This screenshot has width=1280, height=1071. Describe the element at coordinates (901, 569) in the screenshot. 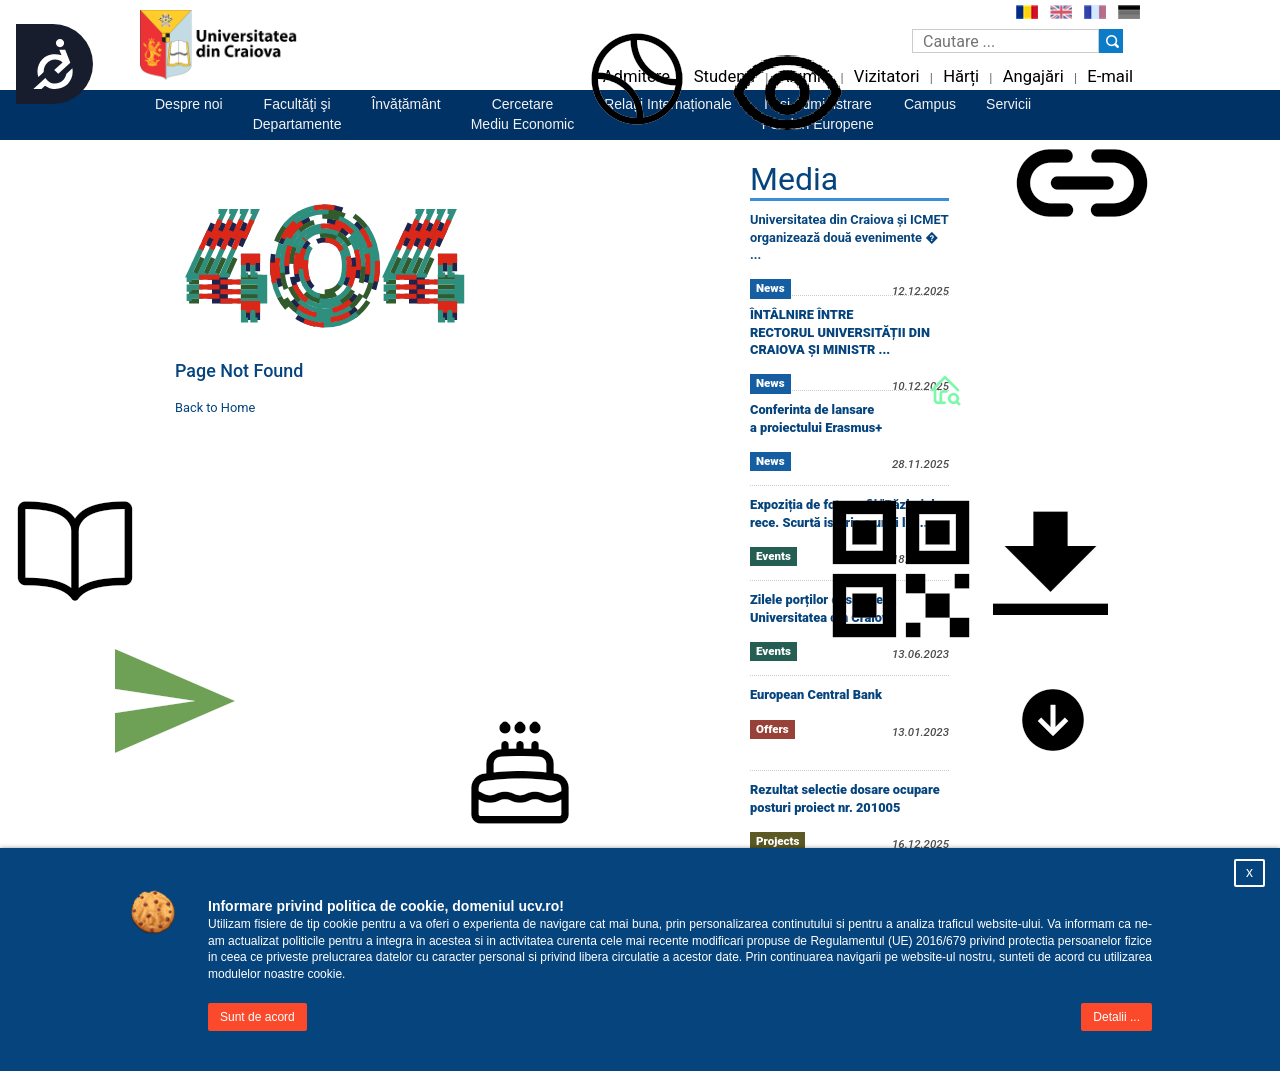

I see `scan or generate a QR code` at that location.